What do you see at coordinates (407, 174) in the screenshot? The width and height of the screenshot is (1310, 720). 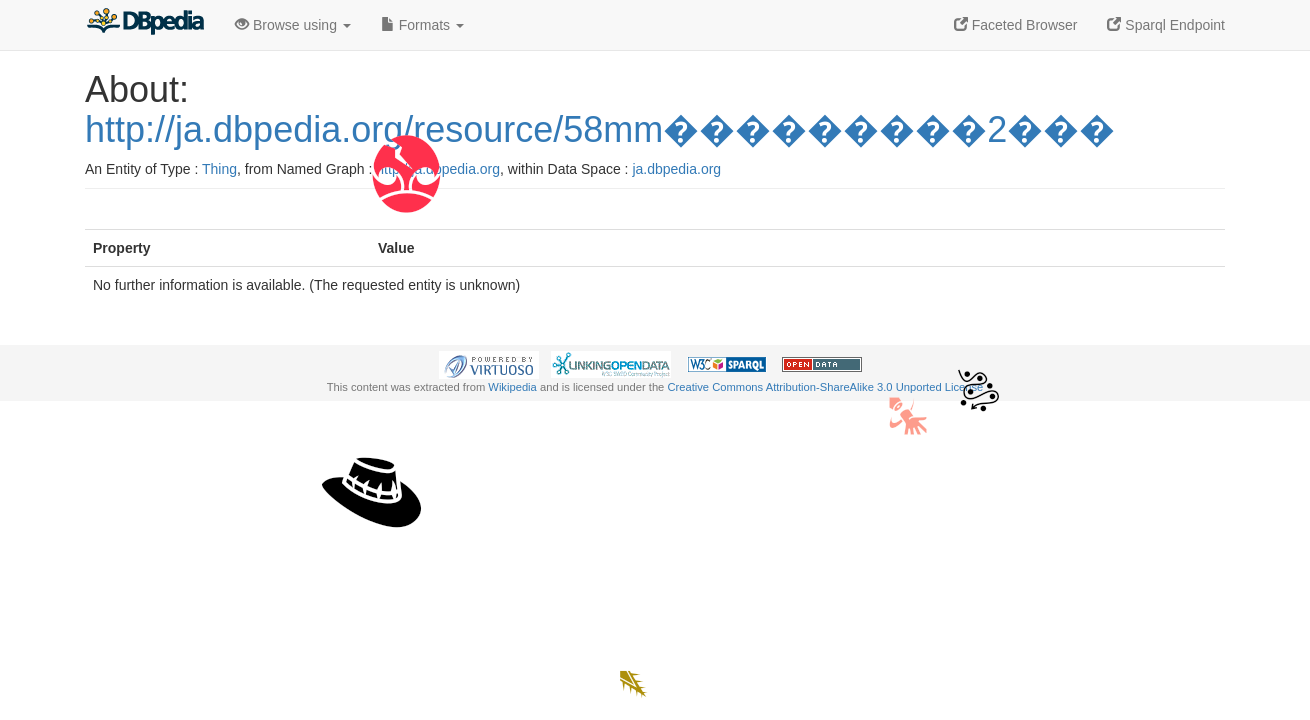 I see `select a broken or damaged mask item` at bounding box center [407, 174].